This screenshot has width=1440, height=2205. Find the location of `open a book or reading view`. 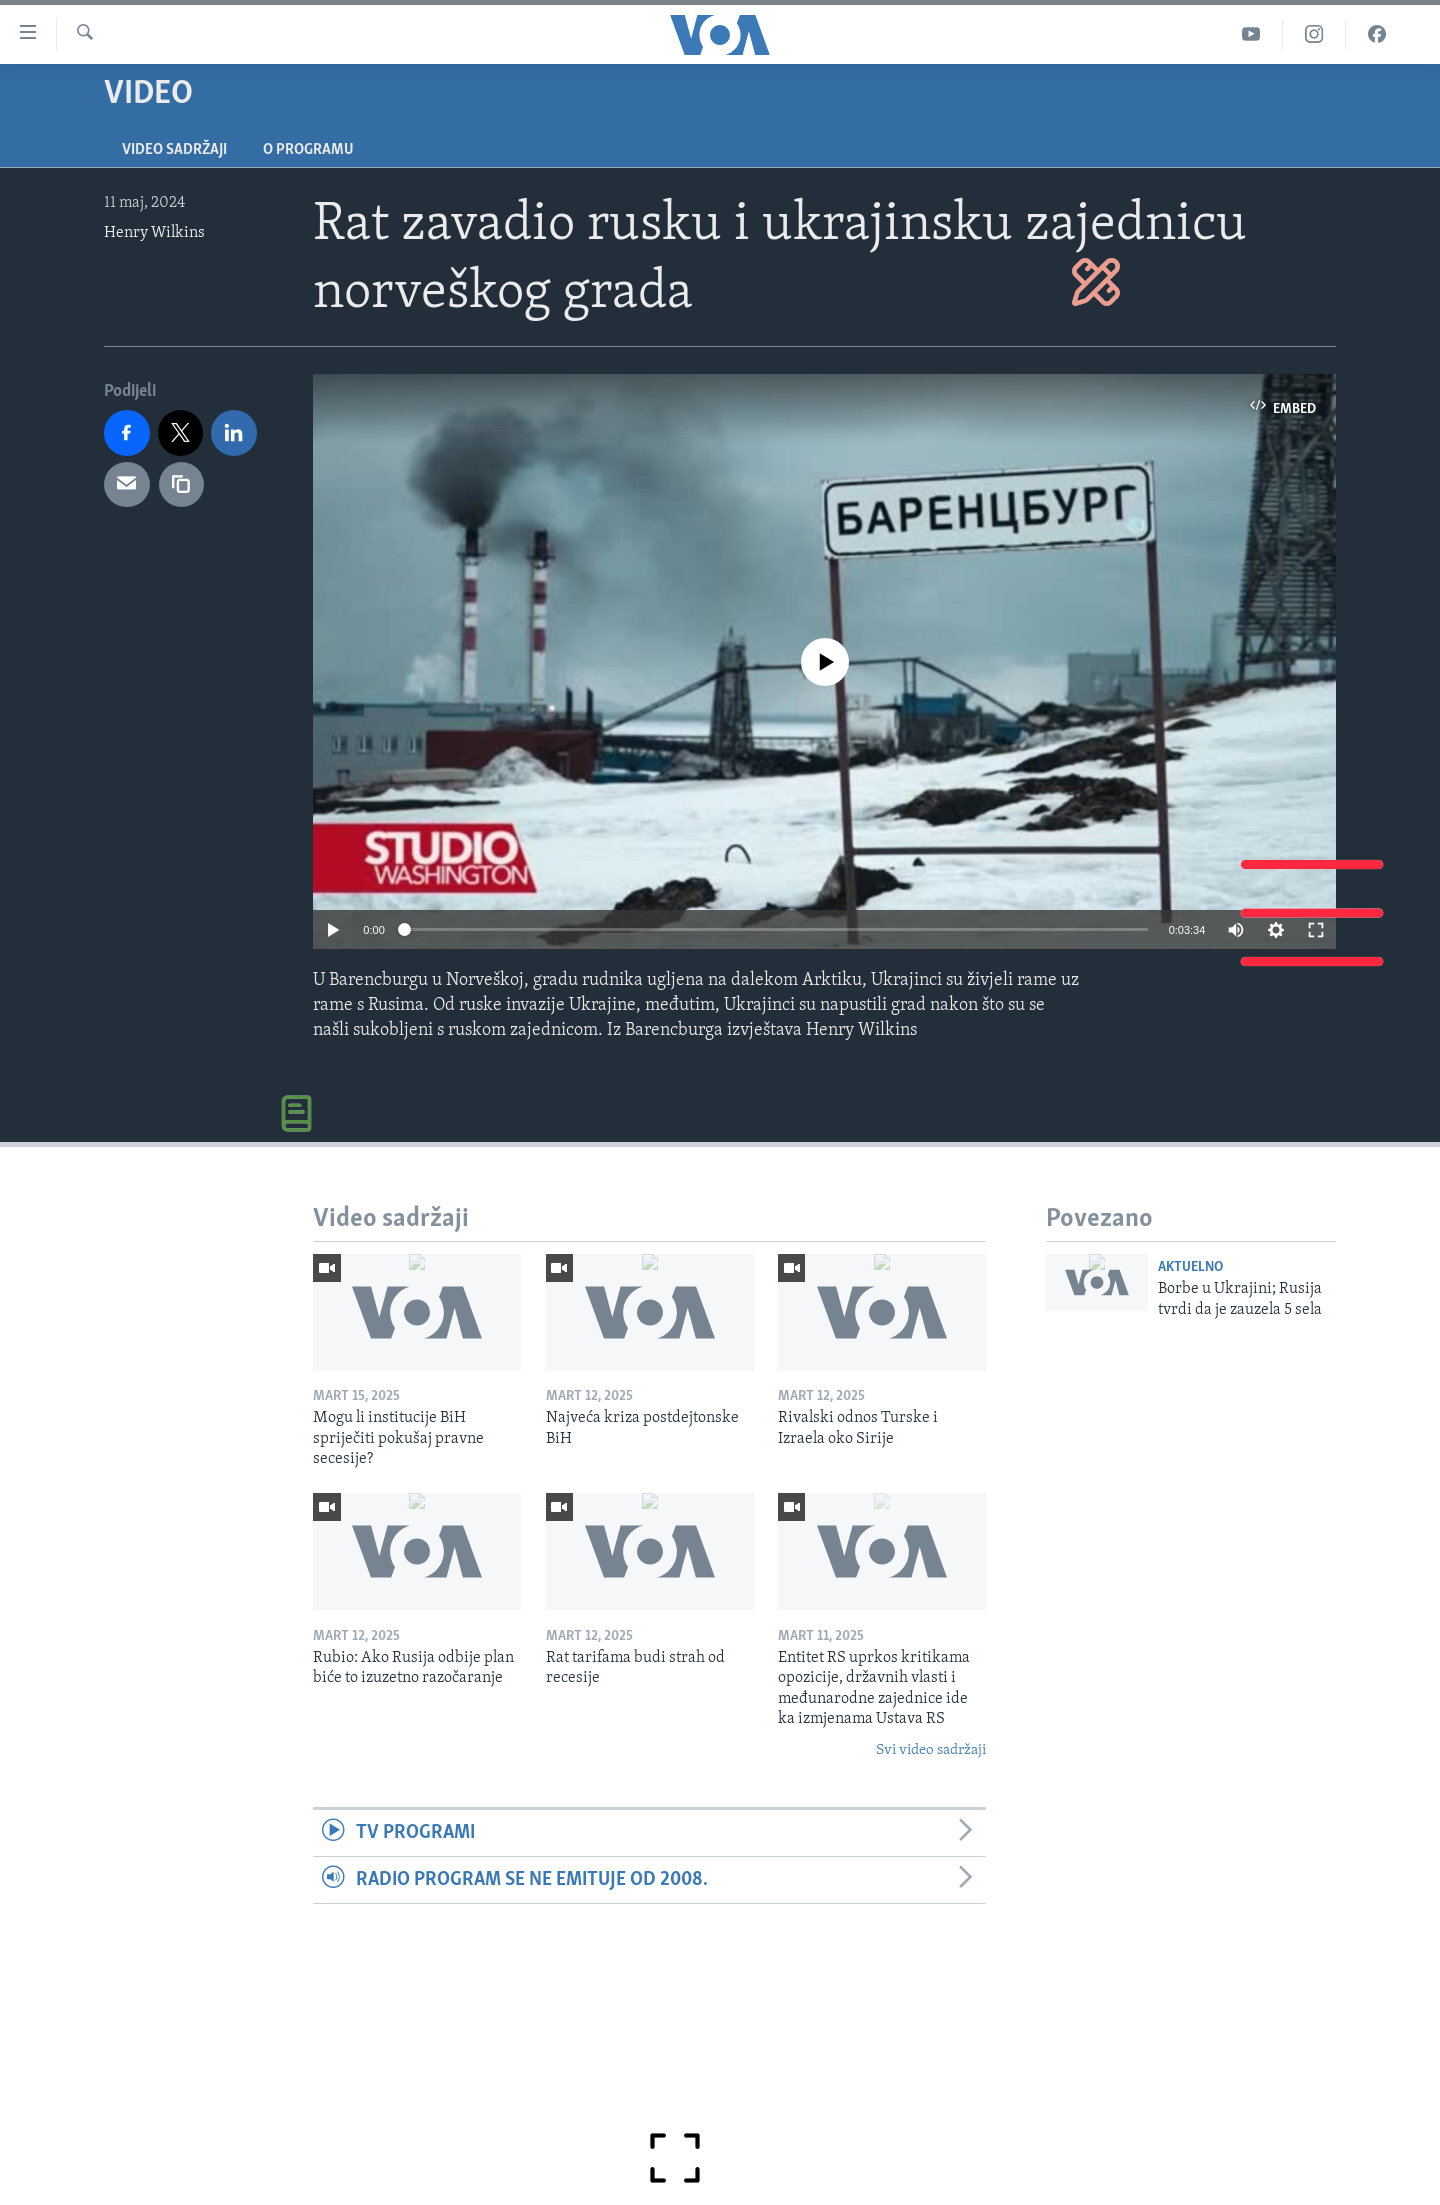

open a book or reading view is located at coordinates (296, 1113).